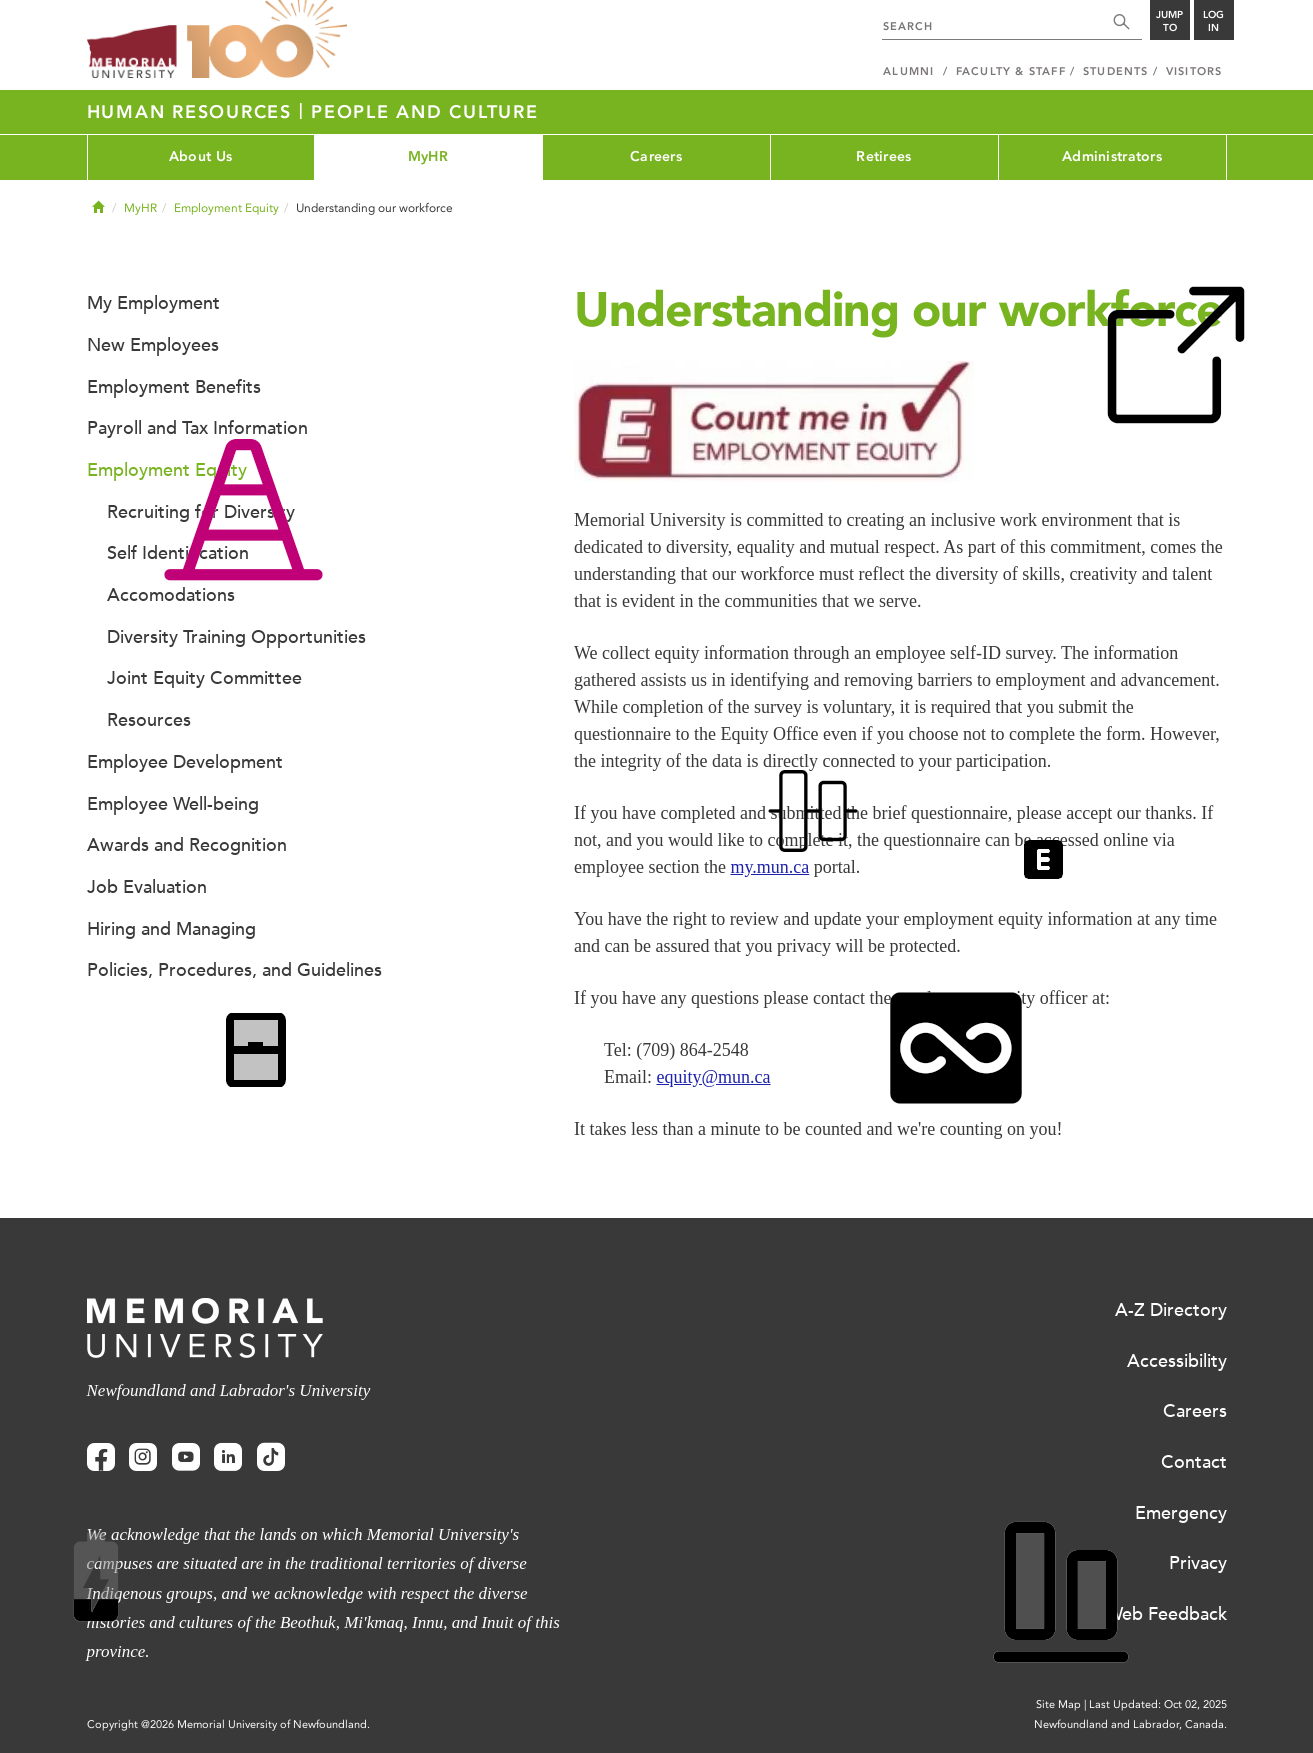 The width and height of the screenshot is (1313, 1753). I want to click on indicates battery is charging at 20% capacity, so click(96, 1577).